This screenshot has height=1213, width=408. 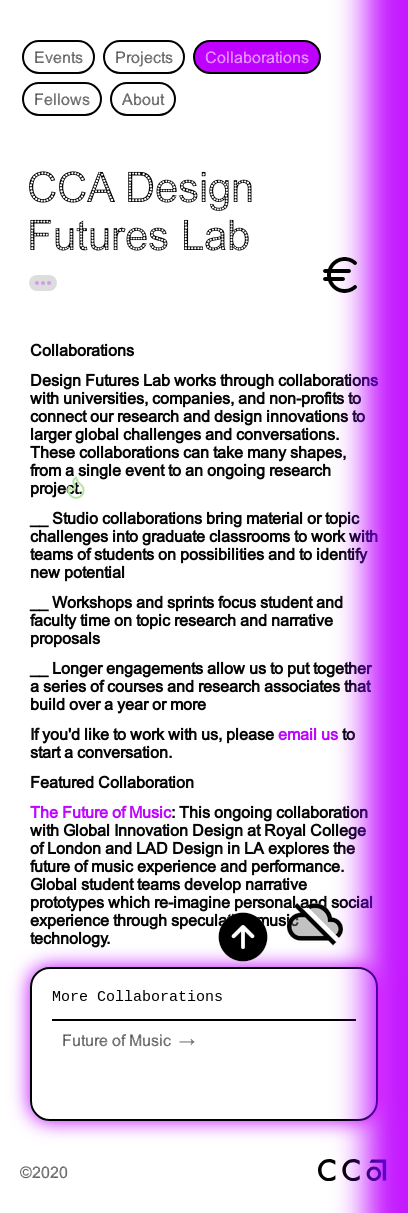 What do you see at coordinates (243, 937) in the screenshot?
I see `upload a file or content` at bounding box center [243, 937].